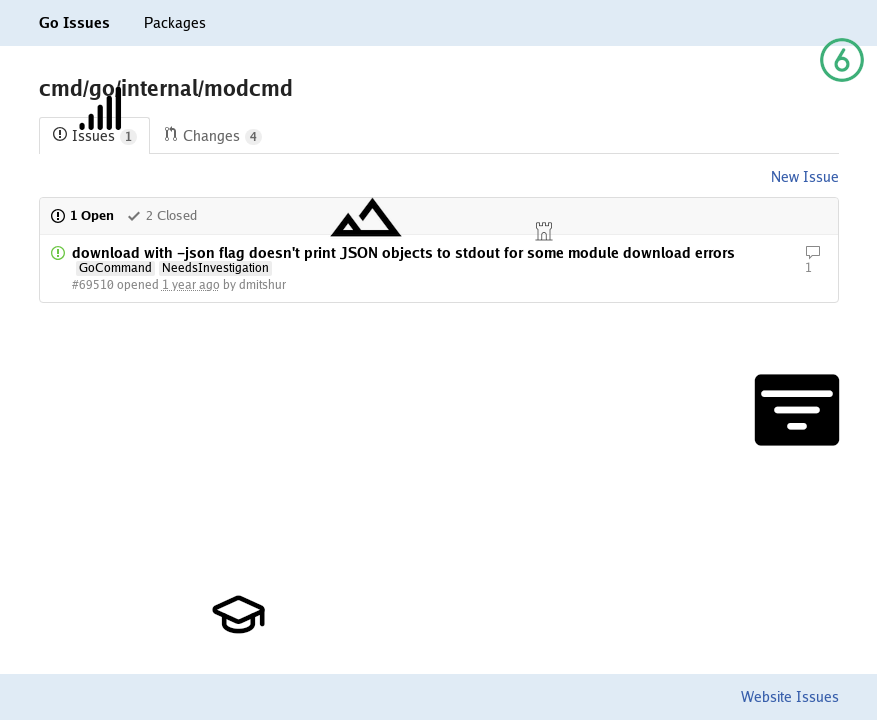 This screenshot has width=877, height=720. Describe the element at coordinates (366, 217) in the screenshot. I see `view landscape or nature photos` at that location.